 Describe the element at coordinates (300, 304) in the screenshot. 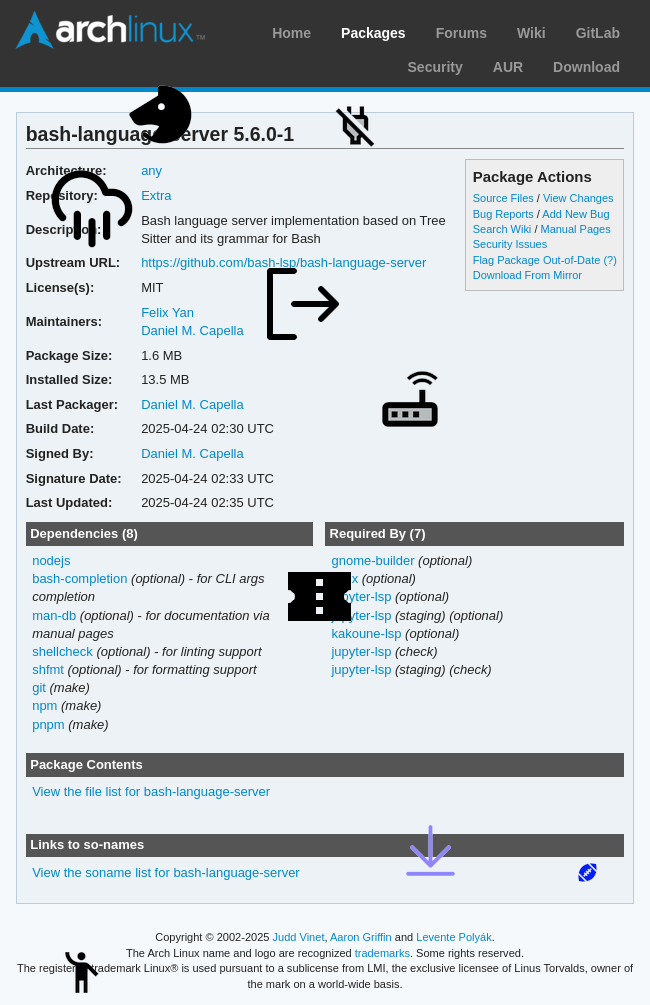

I see `sign out of your account` at that location.